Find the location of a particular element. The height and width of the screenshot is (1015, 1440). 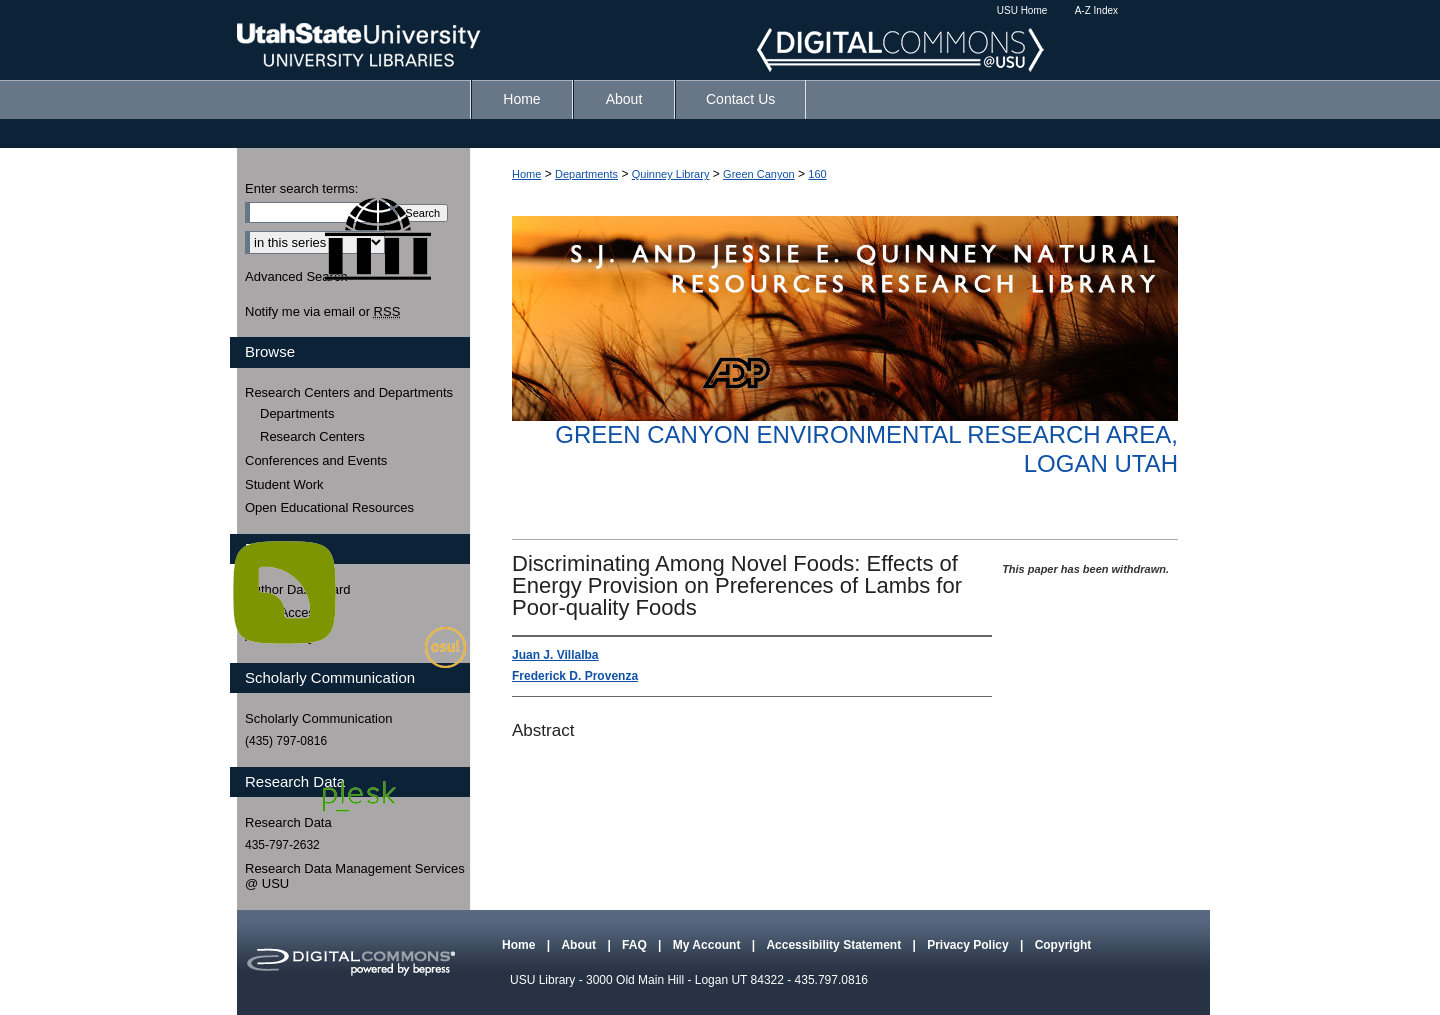

open osu! rhythm game is located at coordinates (445, 647).